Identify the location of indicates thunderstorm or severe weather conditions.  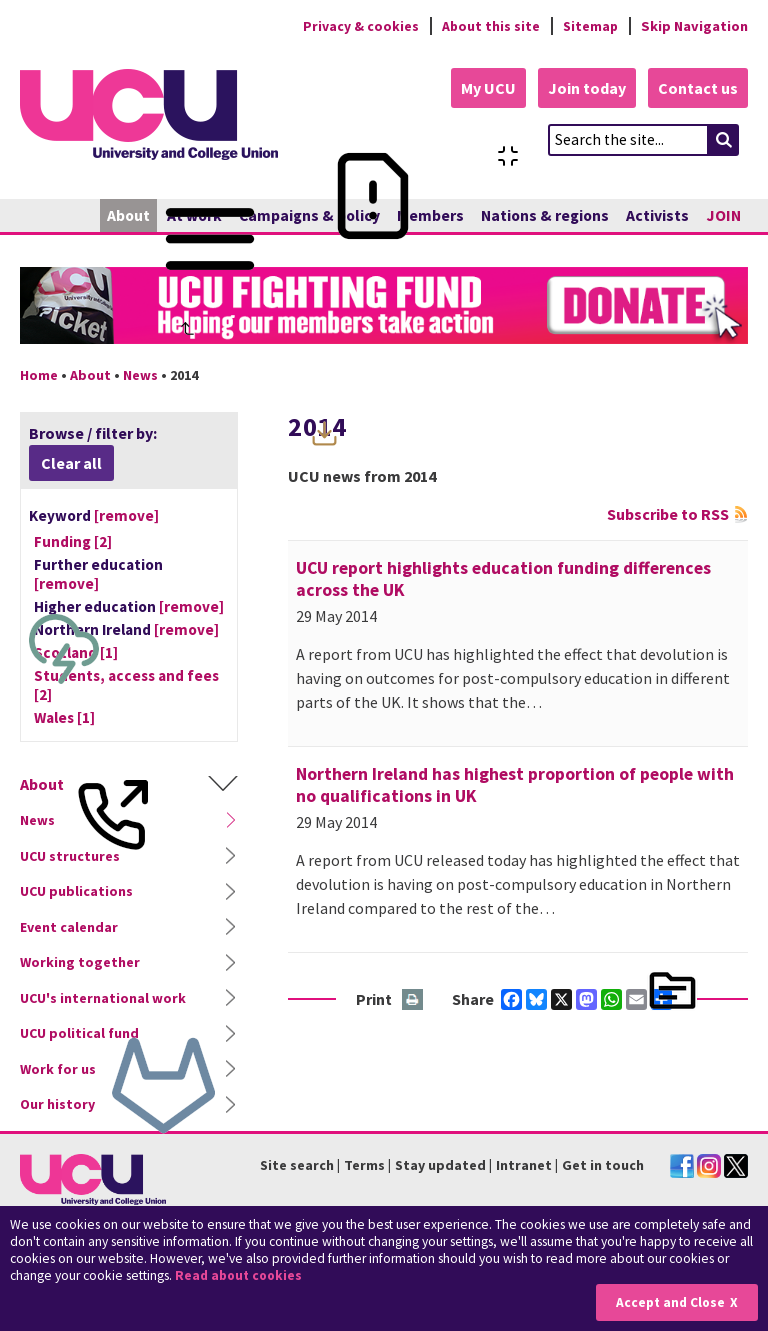
(64, 649).